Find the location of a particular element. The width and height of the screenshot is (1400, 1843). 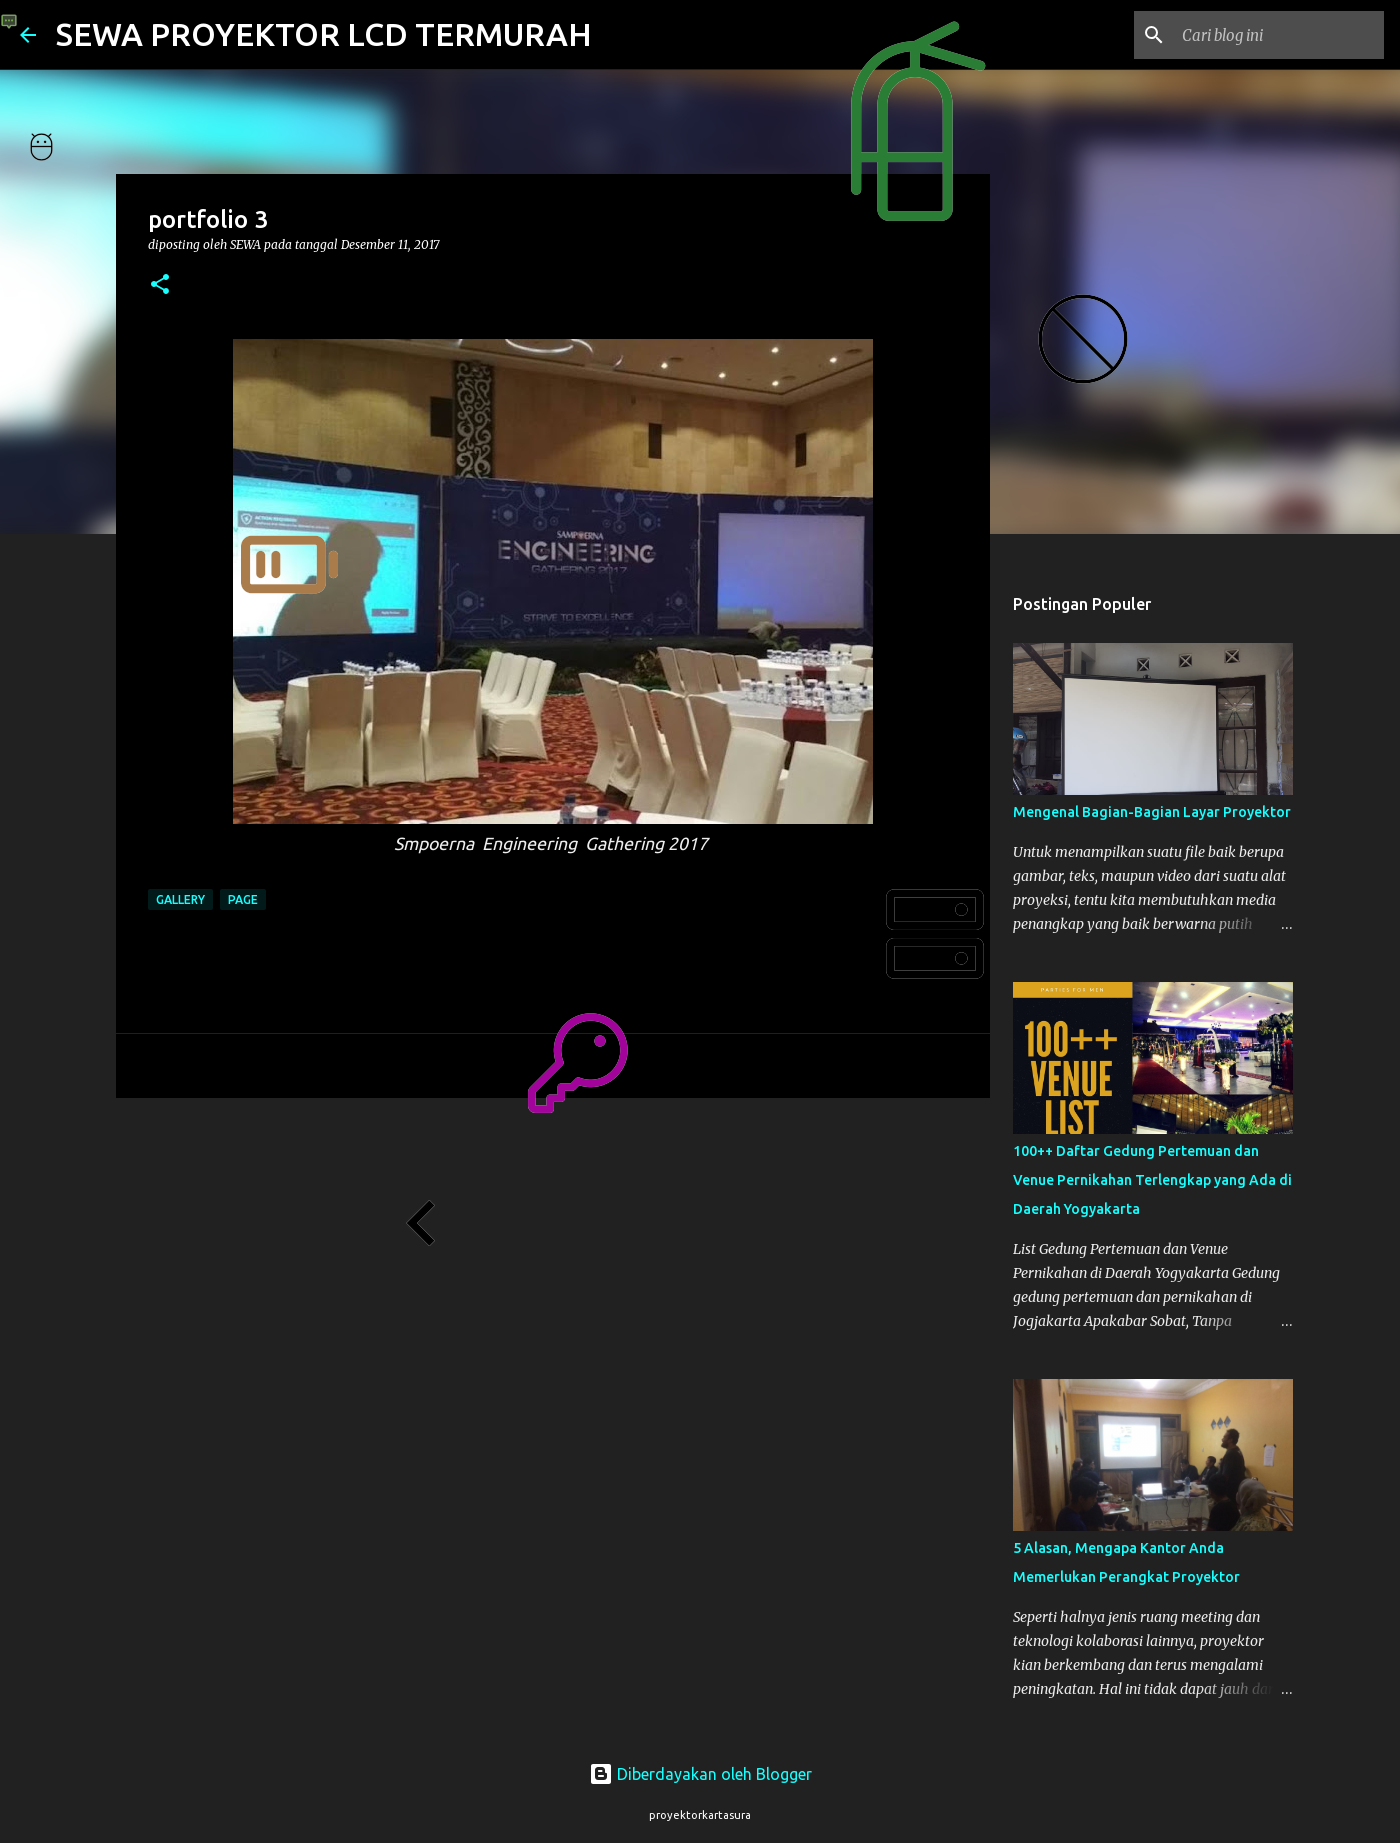

android device or system settings is located at coordinates (41, 146).